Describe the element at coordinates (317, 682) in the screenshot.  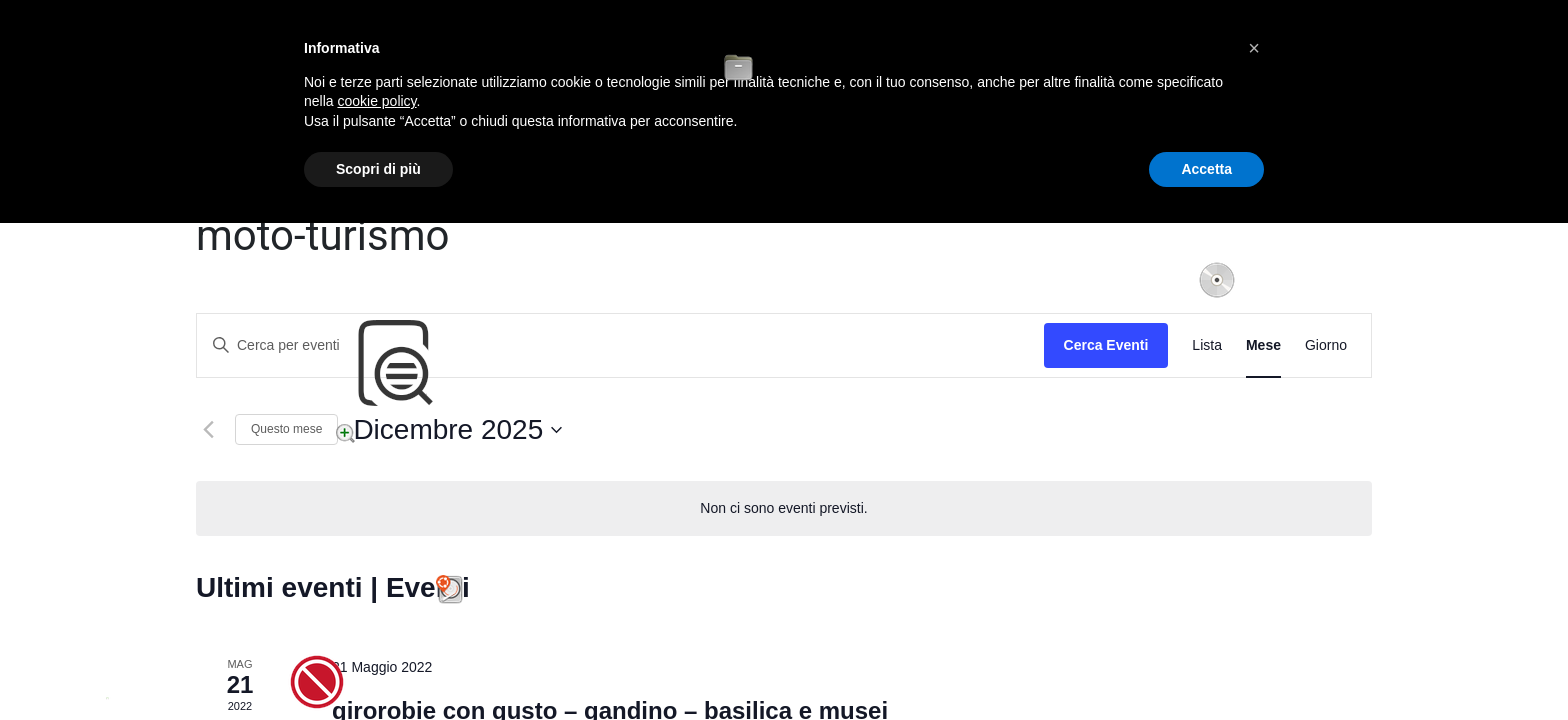
I see `remove a group or team` at that location.